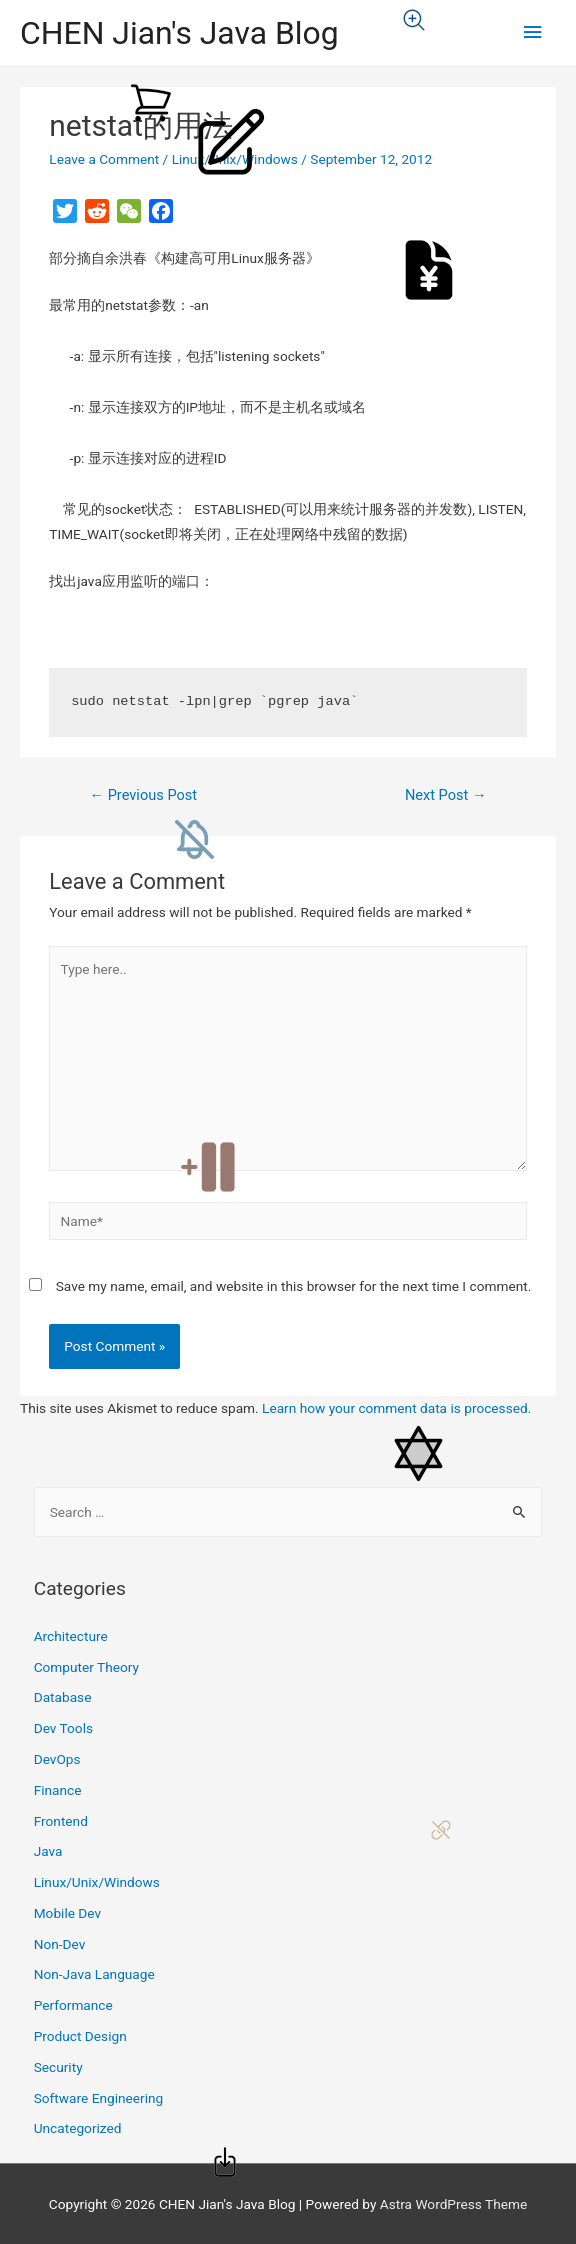 The height and width of the screenshot is (2244, 576). I want to click on add a new column to the left, so click(212, 1167).